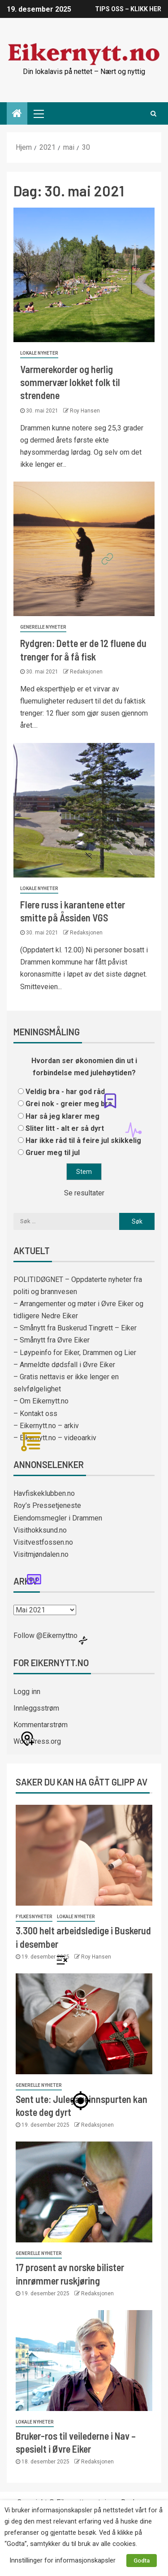 Image resolution: width=168 pixels, height=2576 pixels. I want to click on adjust window blinds or shades, so click(31, 1442).